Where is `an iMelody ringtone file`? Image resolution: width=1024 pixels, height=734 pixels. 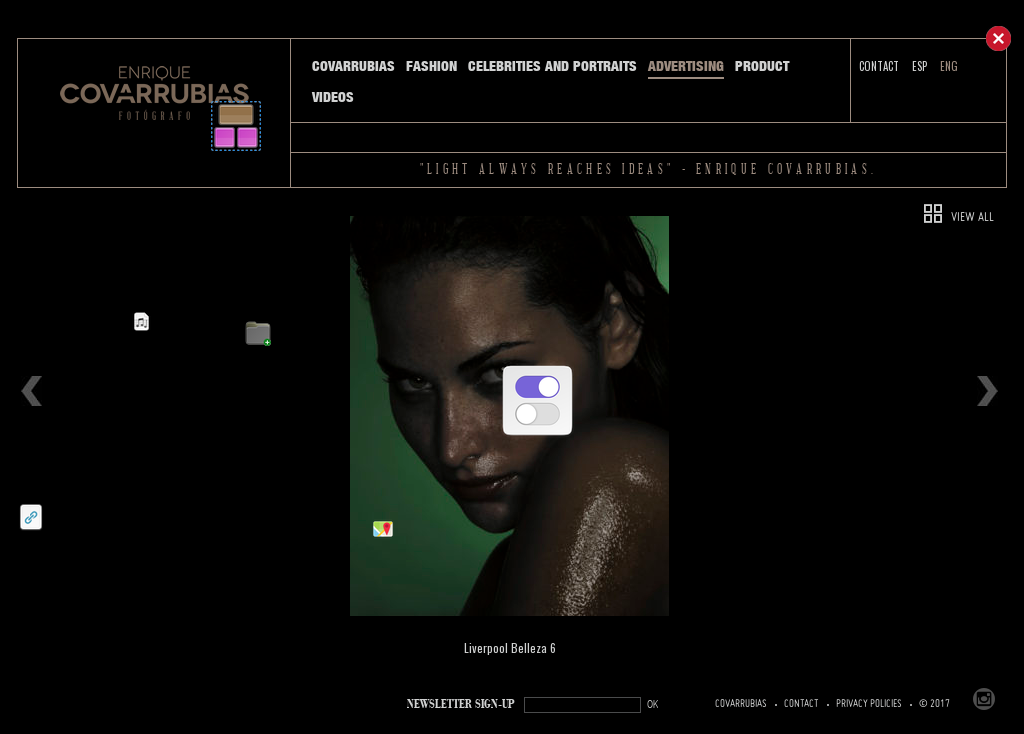
an iMelody ringtone file is located at coordinates (141, 321).